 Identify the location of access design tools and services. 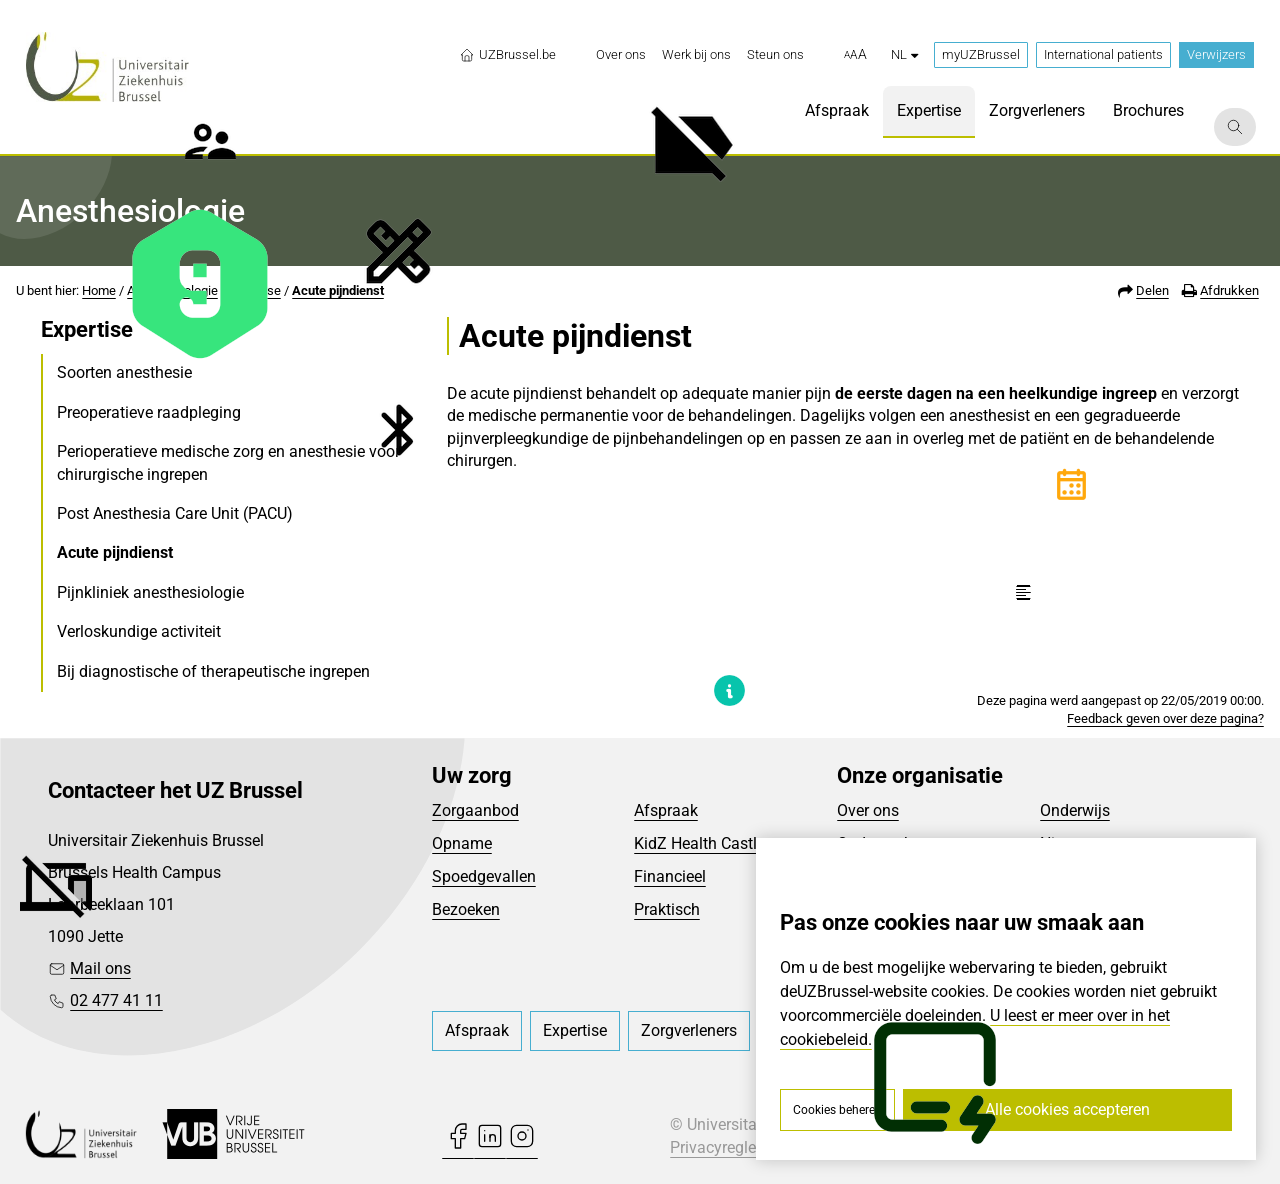
(398, 251).